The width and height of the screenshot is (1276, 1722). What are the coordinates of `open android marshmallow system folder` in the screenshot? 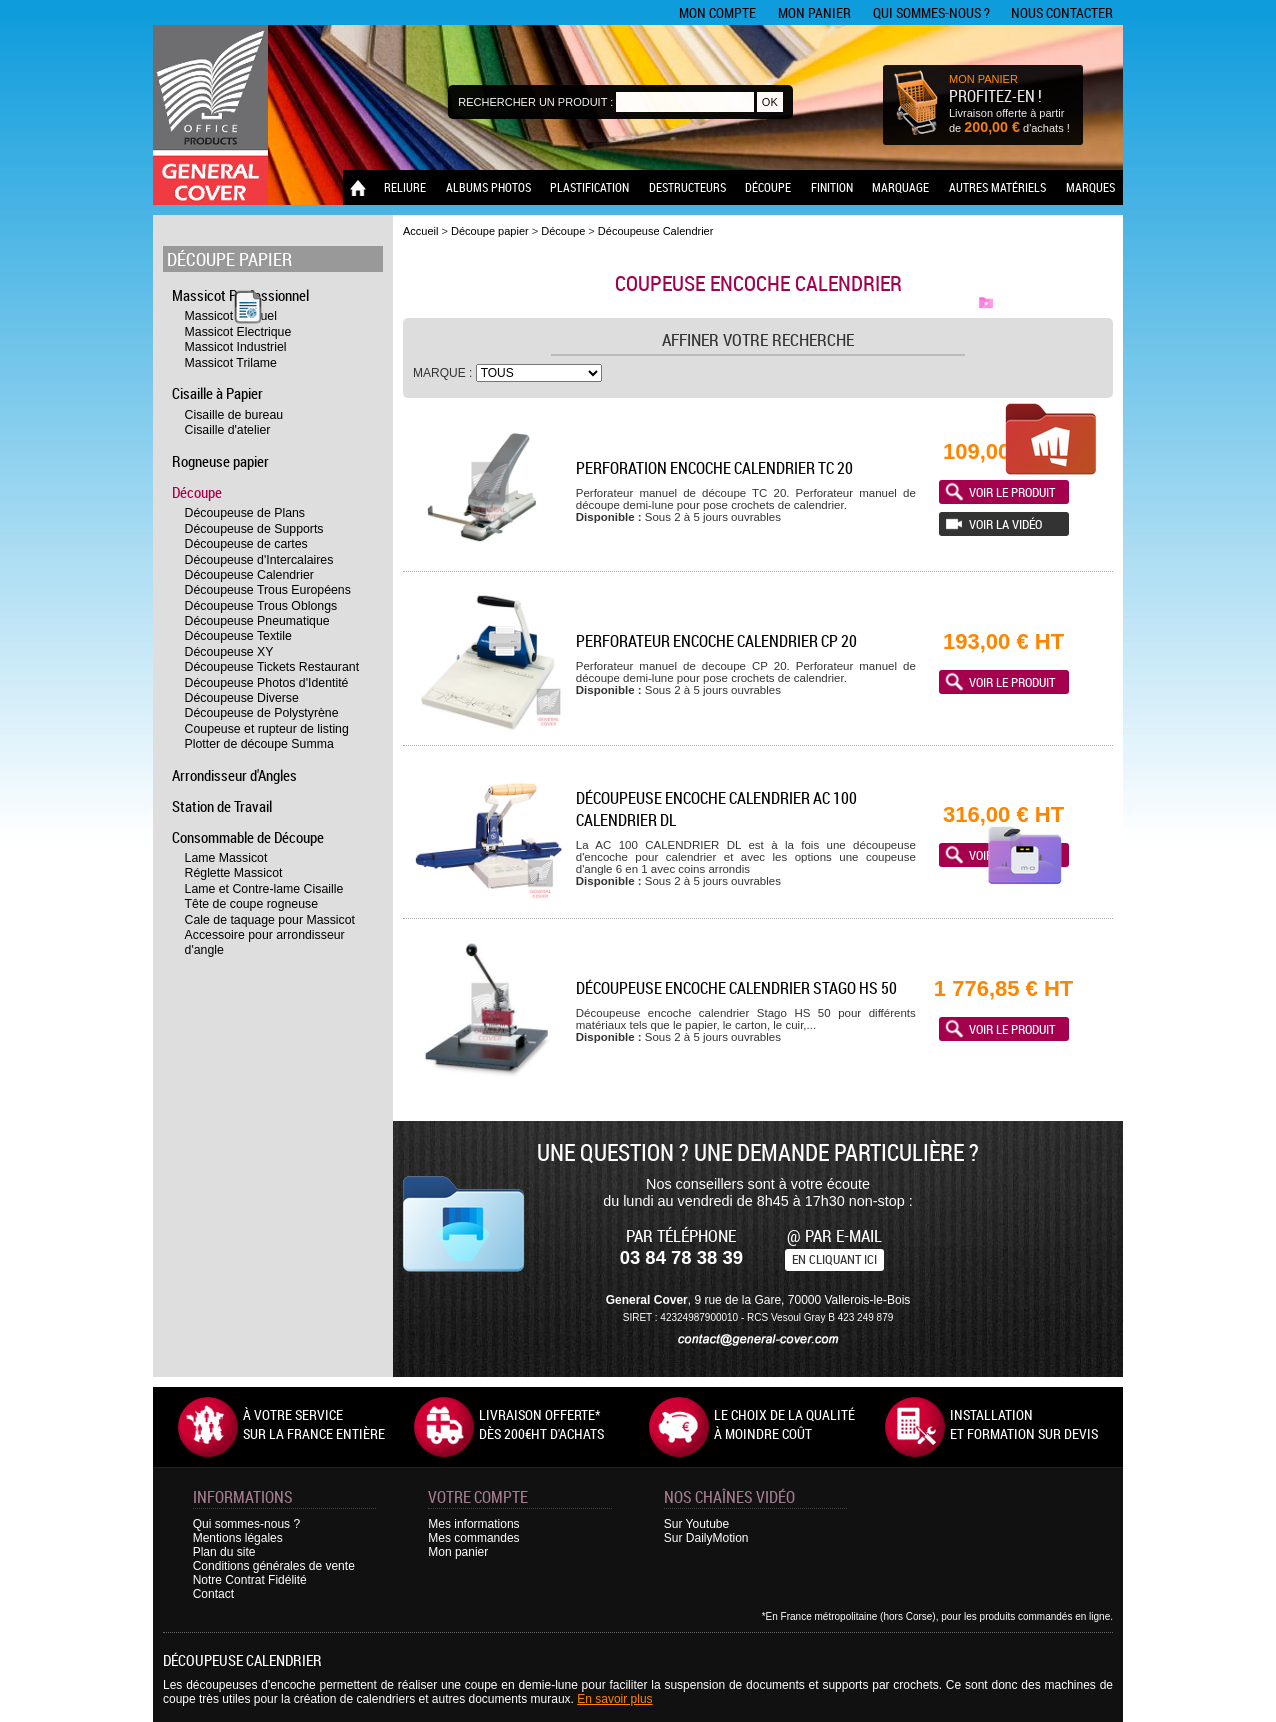 It's located at (986, 303).